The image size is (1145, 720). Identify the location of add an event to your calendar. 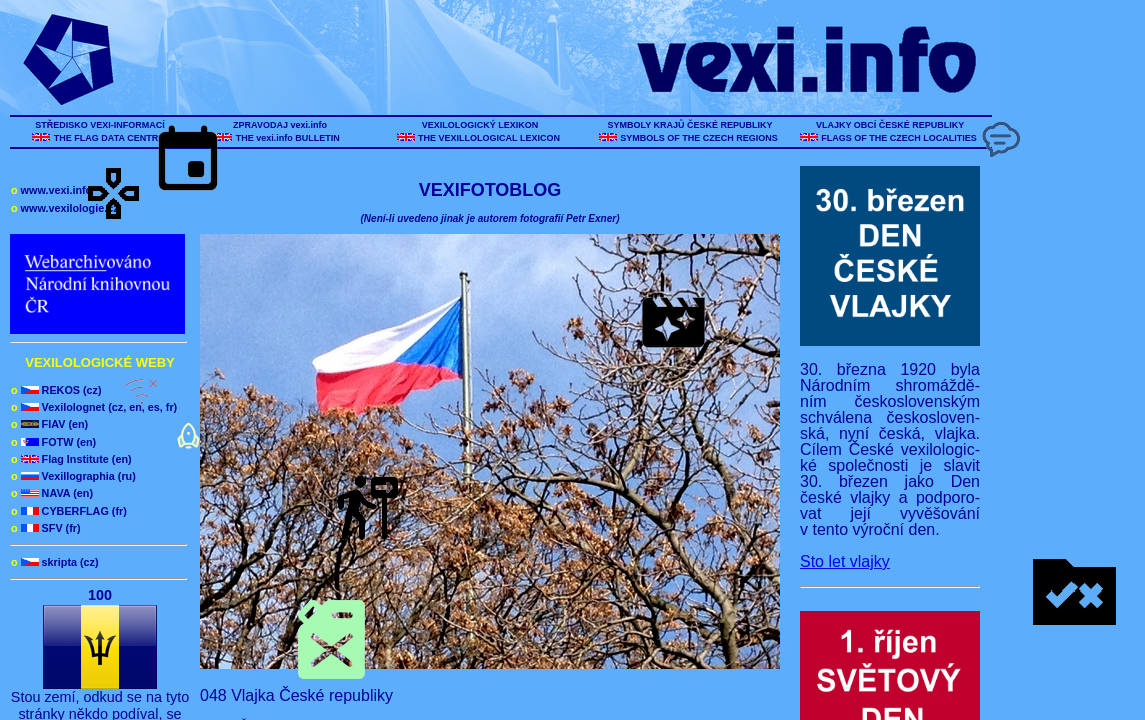
(188, 161).